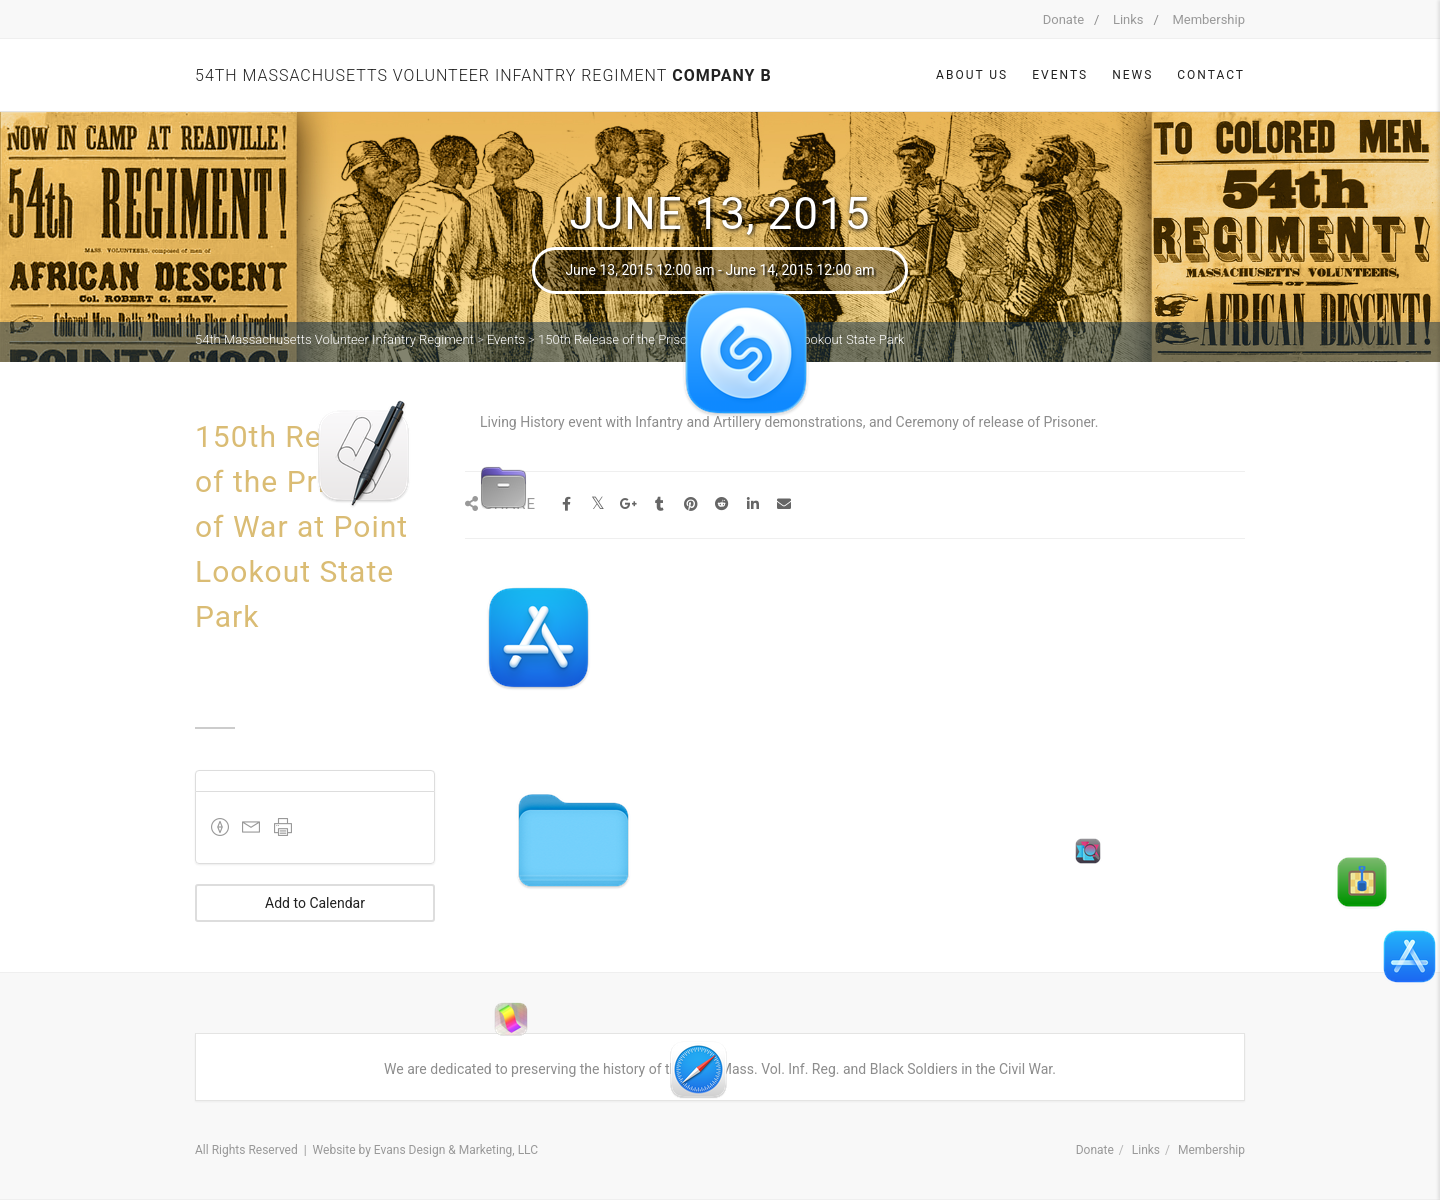 The image size is (1440, 1200). I want to click on open Grapher app for mathematical visualization, so click(511, 1019).